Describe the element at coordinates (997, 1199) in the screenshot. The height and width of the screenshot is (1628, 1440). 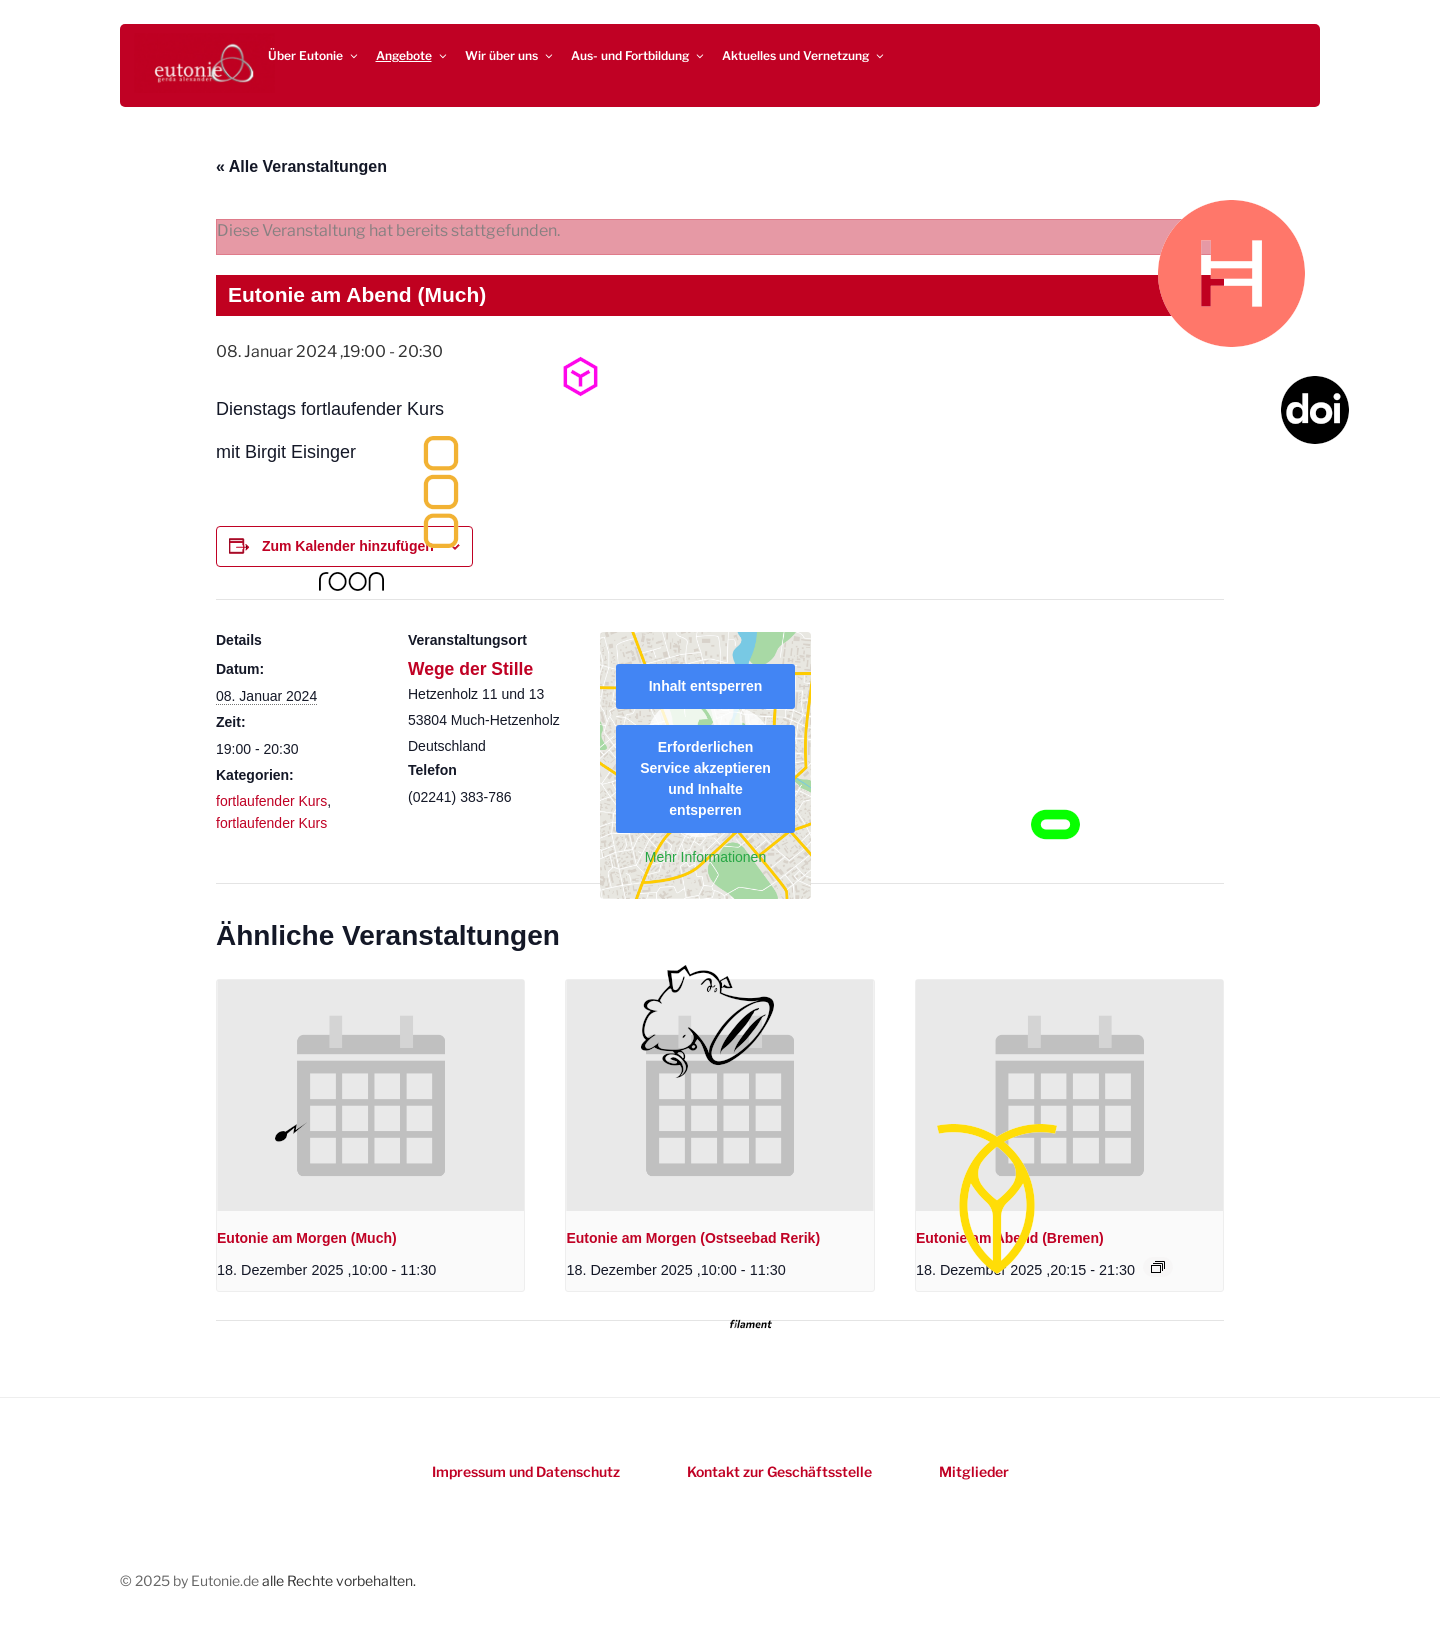
I see `cockroach labs company logo` at that location.